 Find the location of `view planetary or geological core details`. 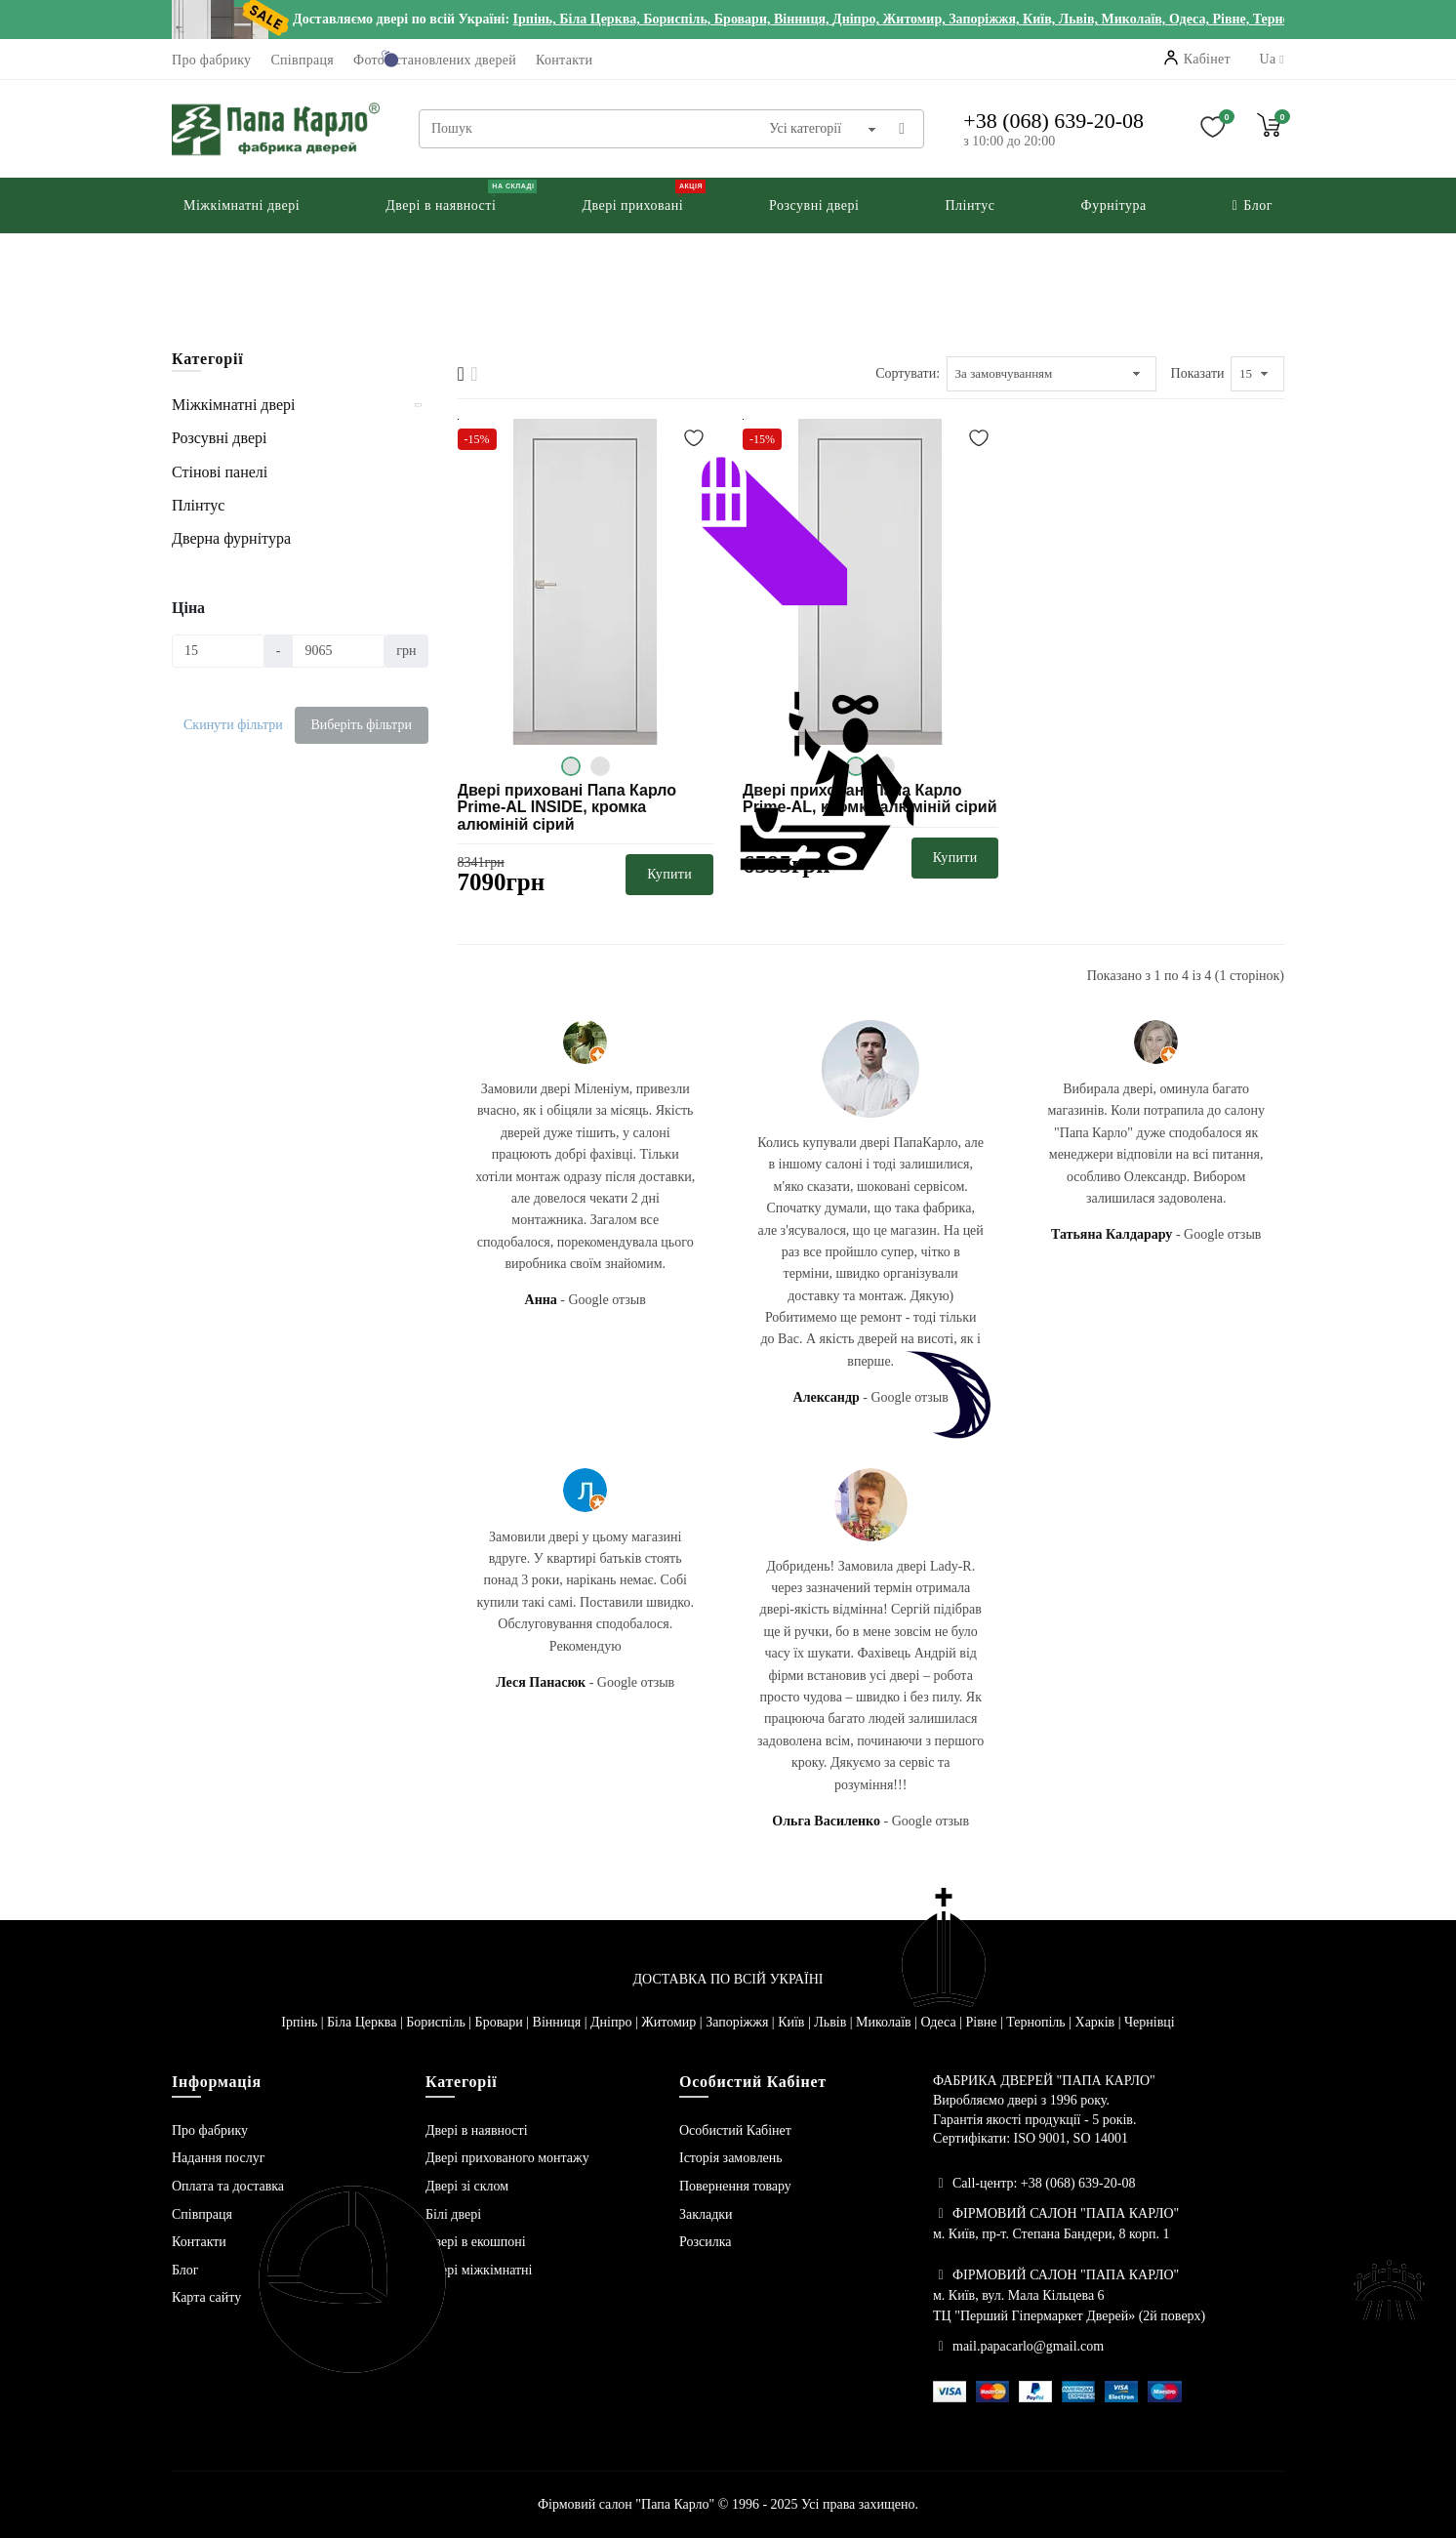

view planetary or geological core details is located at coordinates (352, 2279).